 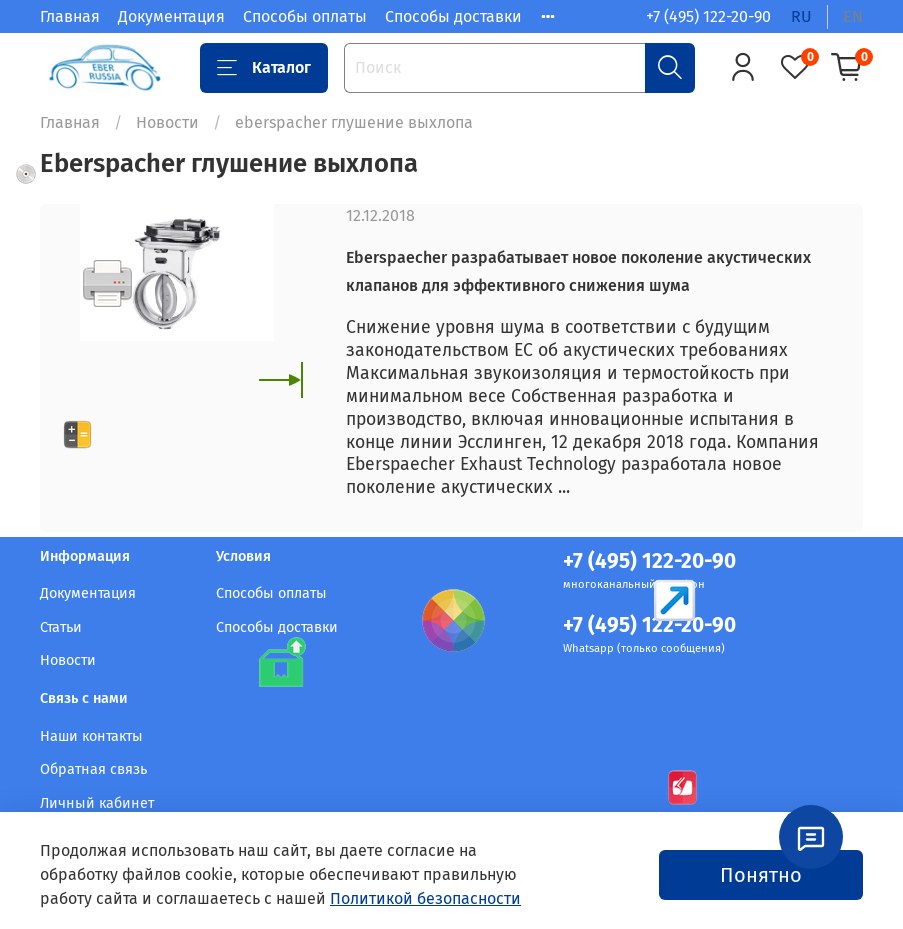 What do you see at coordinates (77, 434) in the screenshot?
I see `open the calculator app` at bounding box center [77, 434].